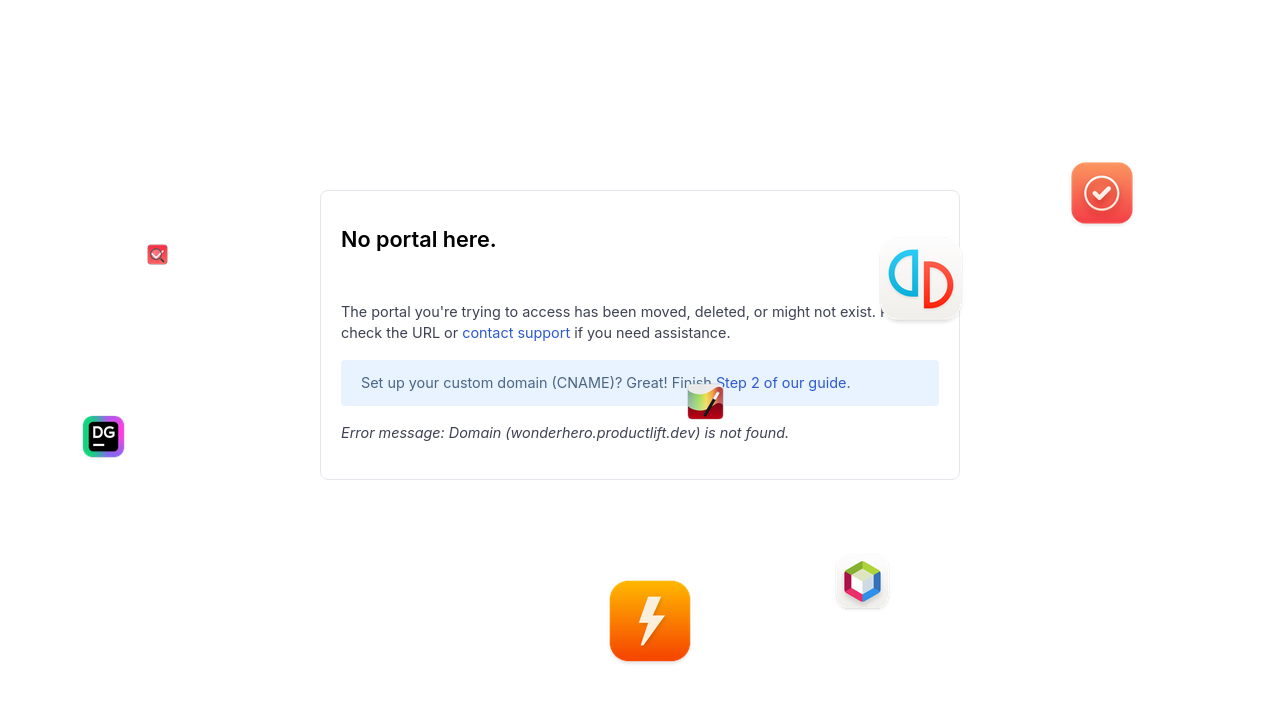 The image size is (1280, 720). I want to click on launch yuzu nintendo switch emulator, so click(921, 279).